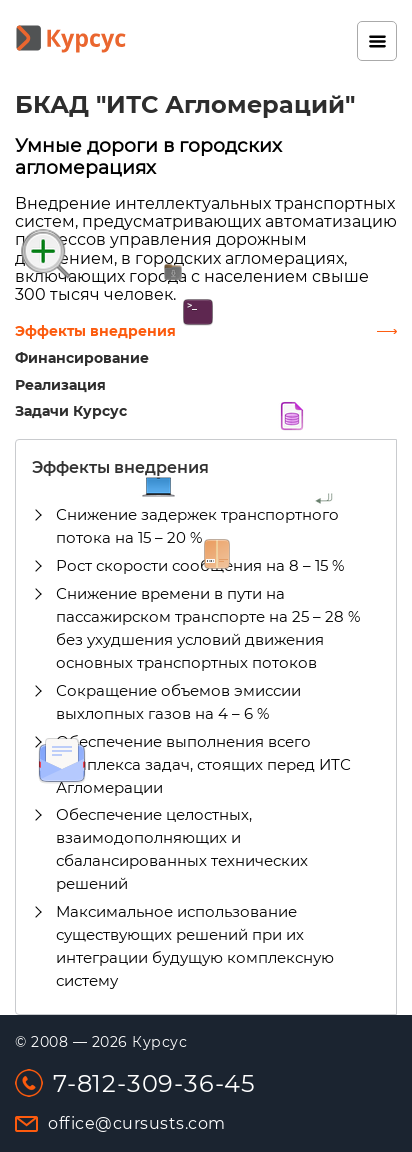 The image size is (412, 1152). Describe the element at coordinates (292, 416) in the screenshot. I see `open a database file` at that location.